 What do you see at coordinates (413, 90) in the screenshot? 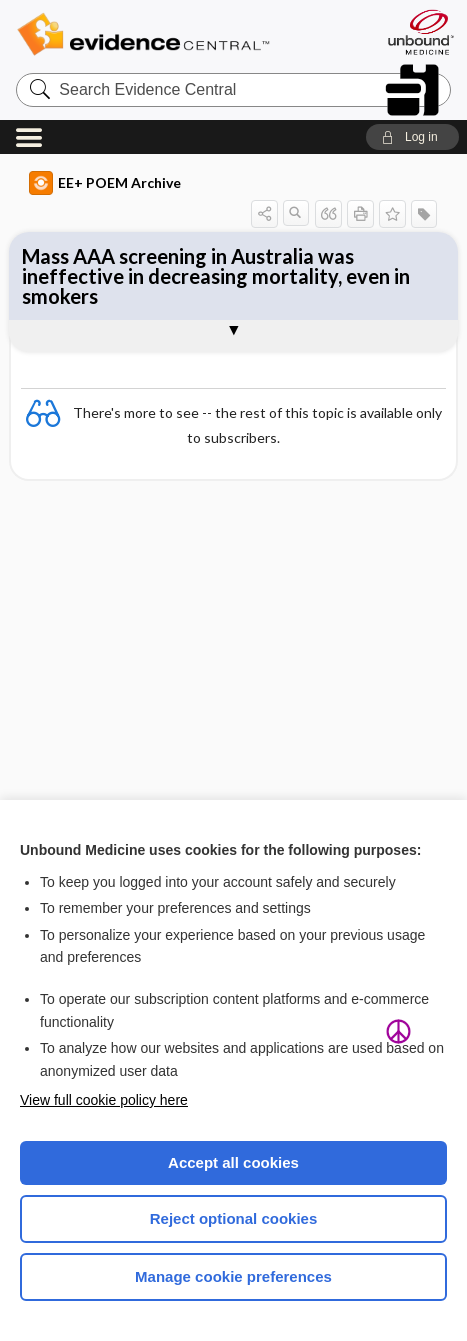
I see `view packing or shipping status` at bounding box center [413, 90].